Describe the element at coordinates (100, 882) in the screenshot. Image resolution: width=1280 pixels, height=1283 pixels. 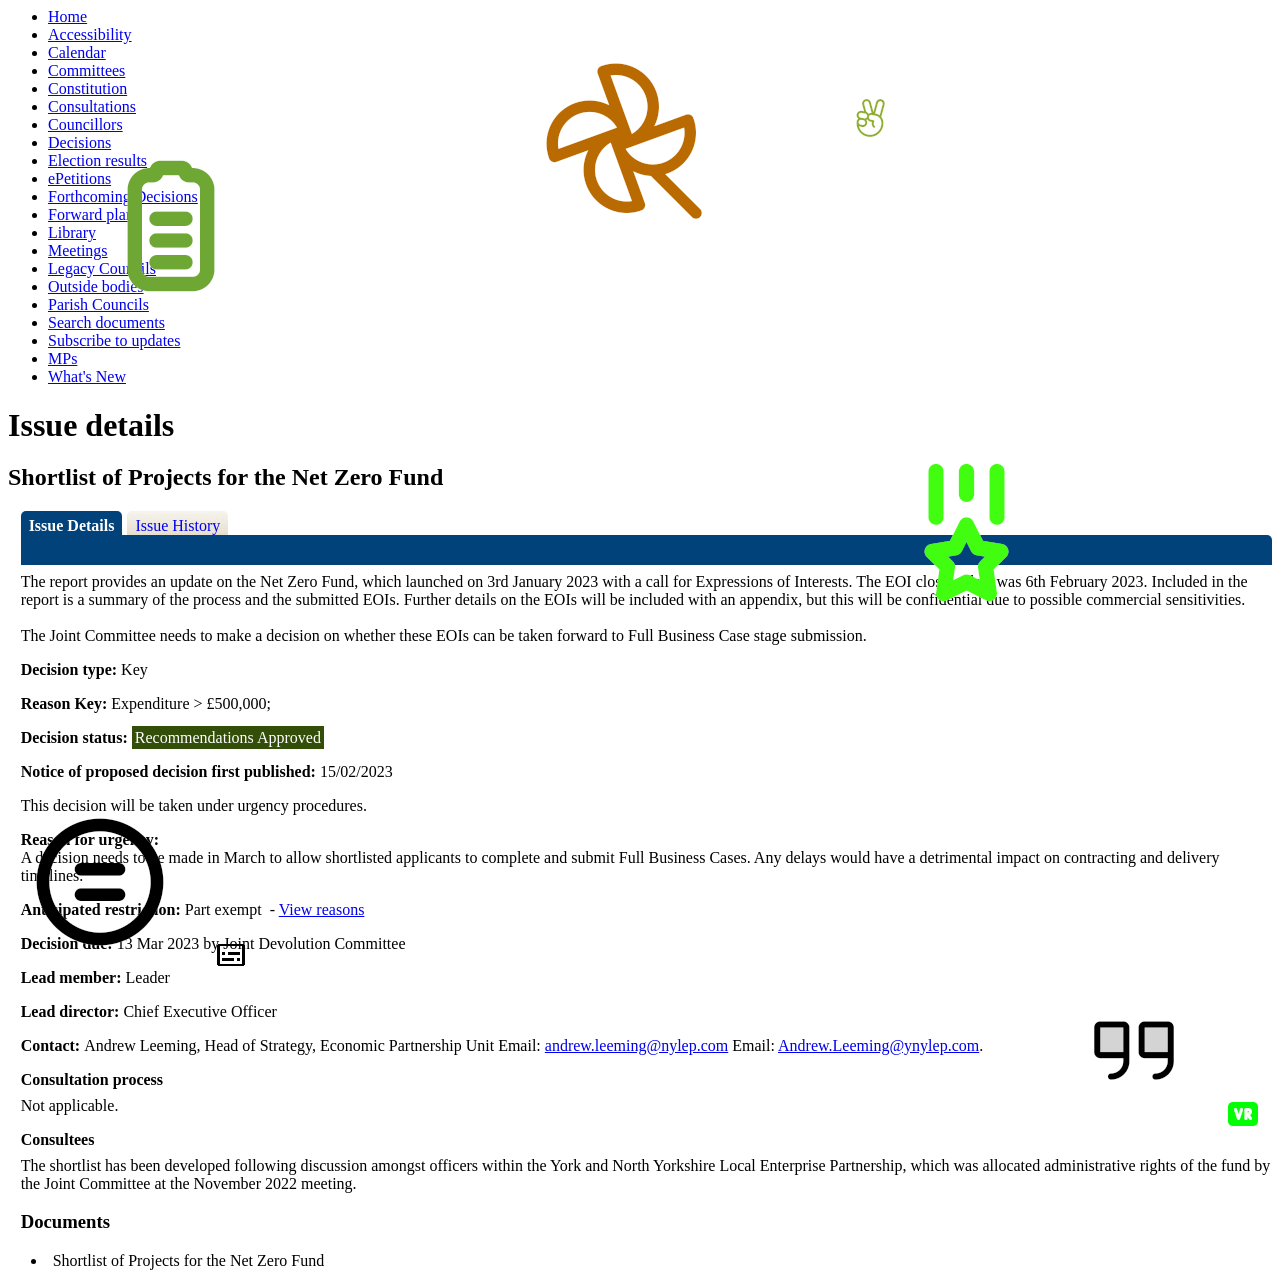
I see `indicates creative commons no-derivatives license` at that location.